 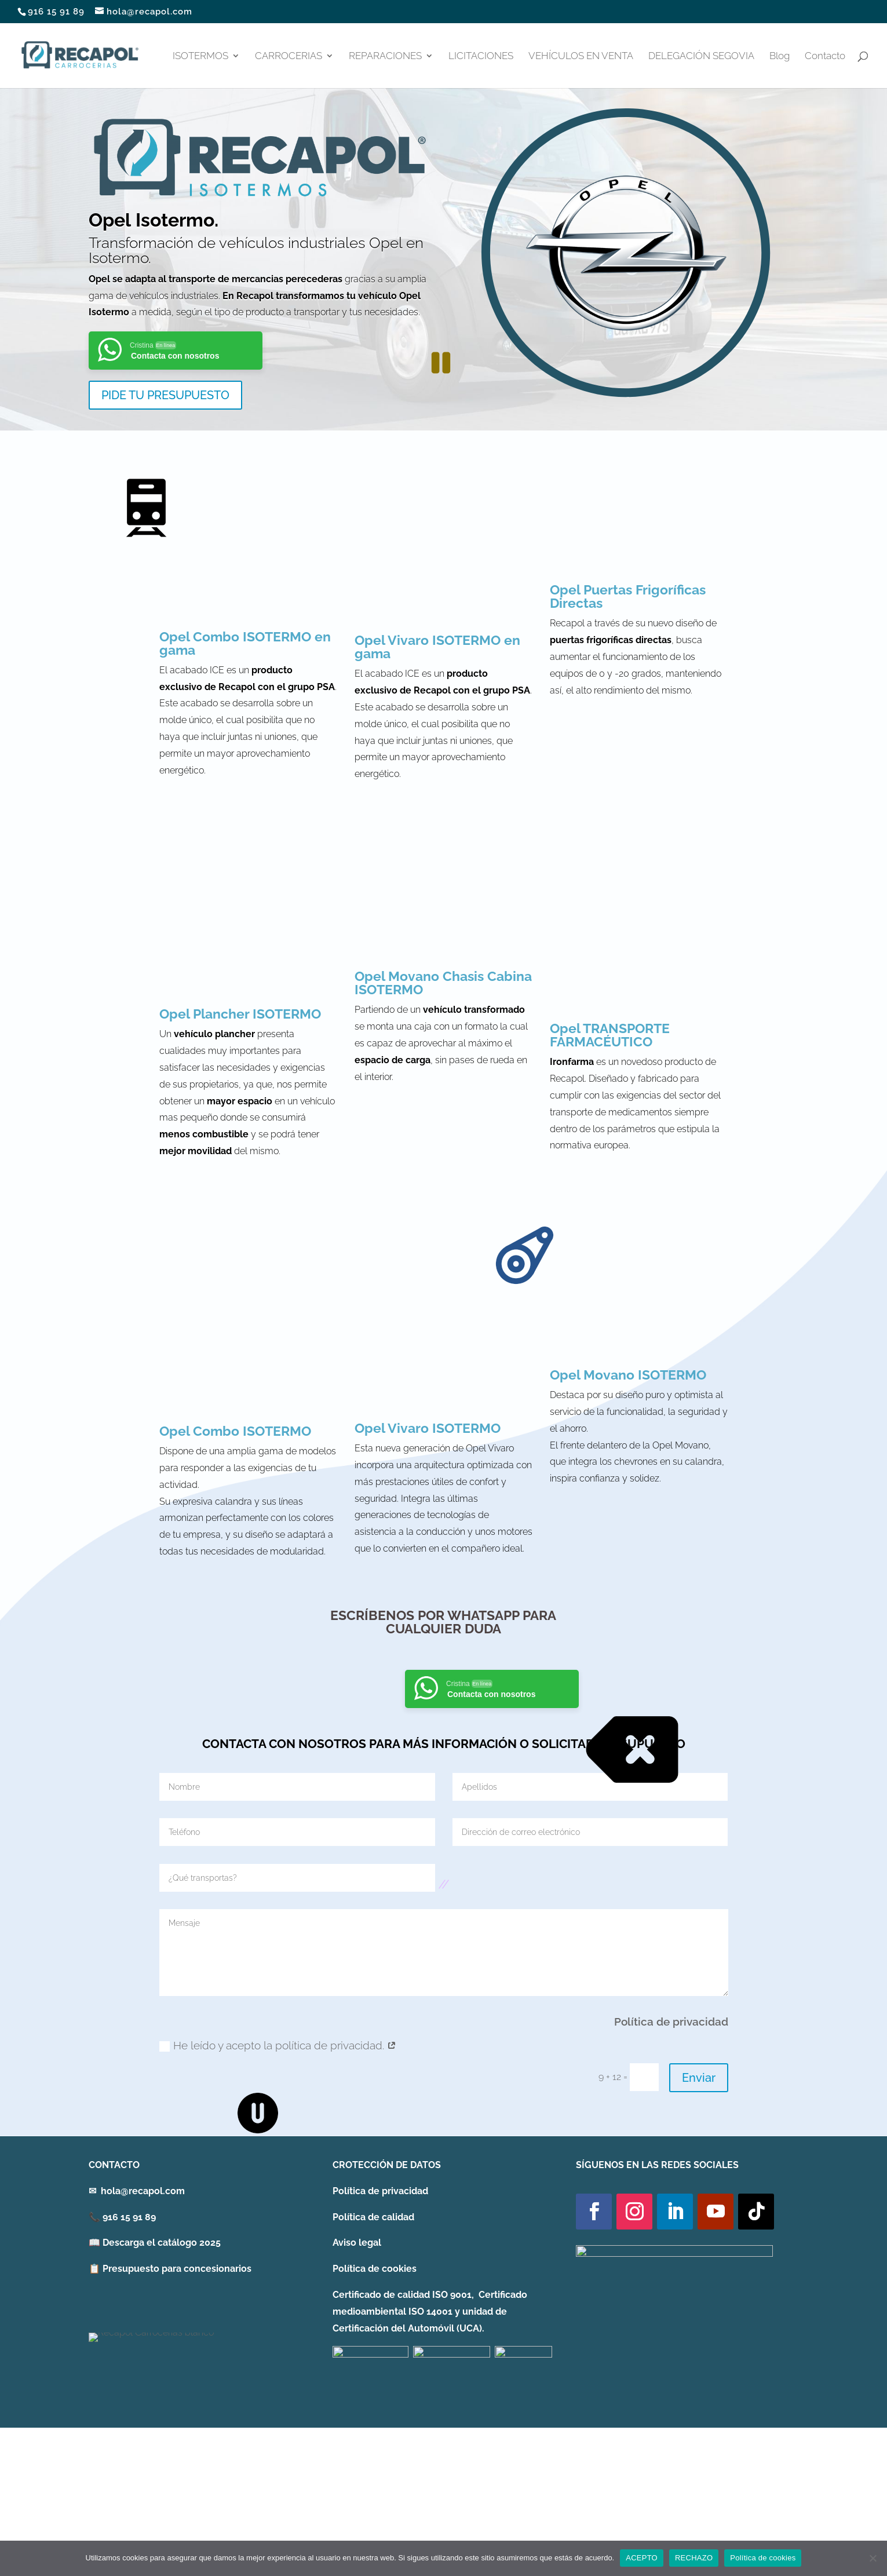 What do you see at coordinates (258, 2113) in the screenshot?
I see `indicates an unread item or status` at bounding box center [258, 2113].